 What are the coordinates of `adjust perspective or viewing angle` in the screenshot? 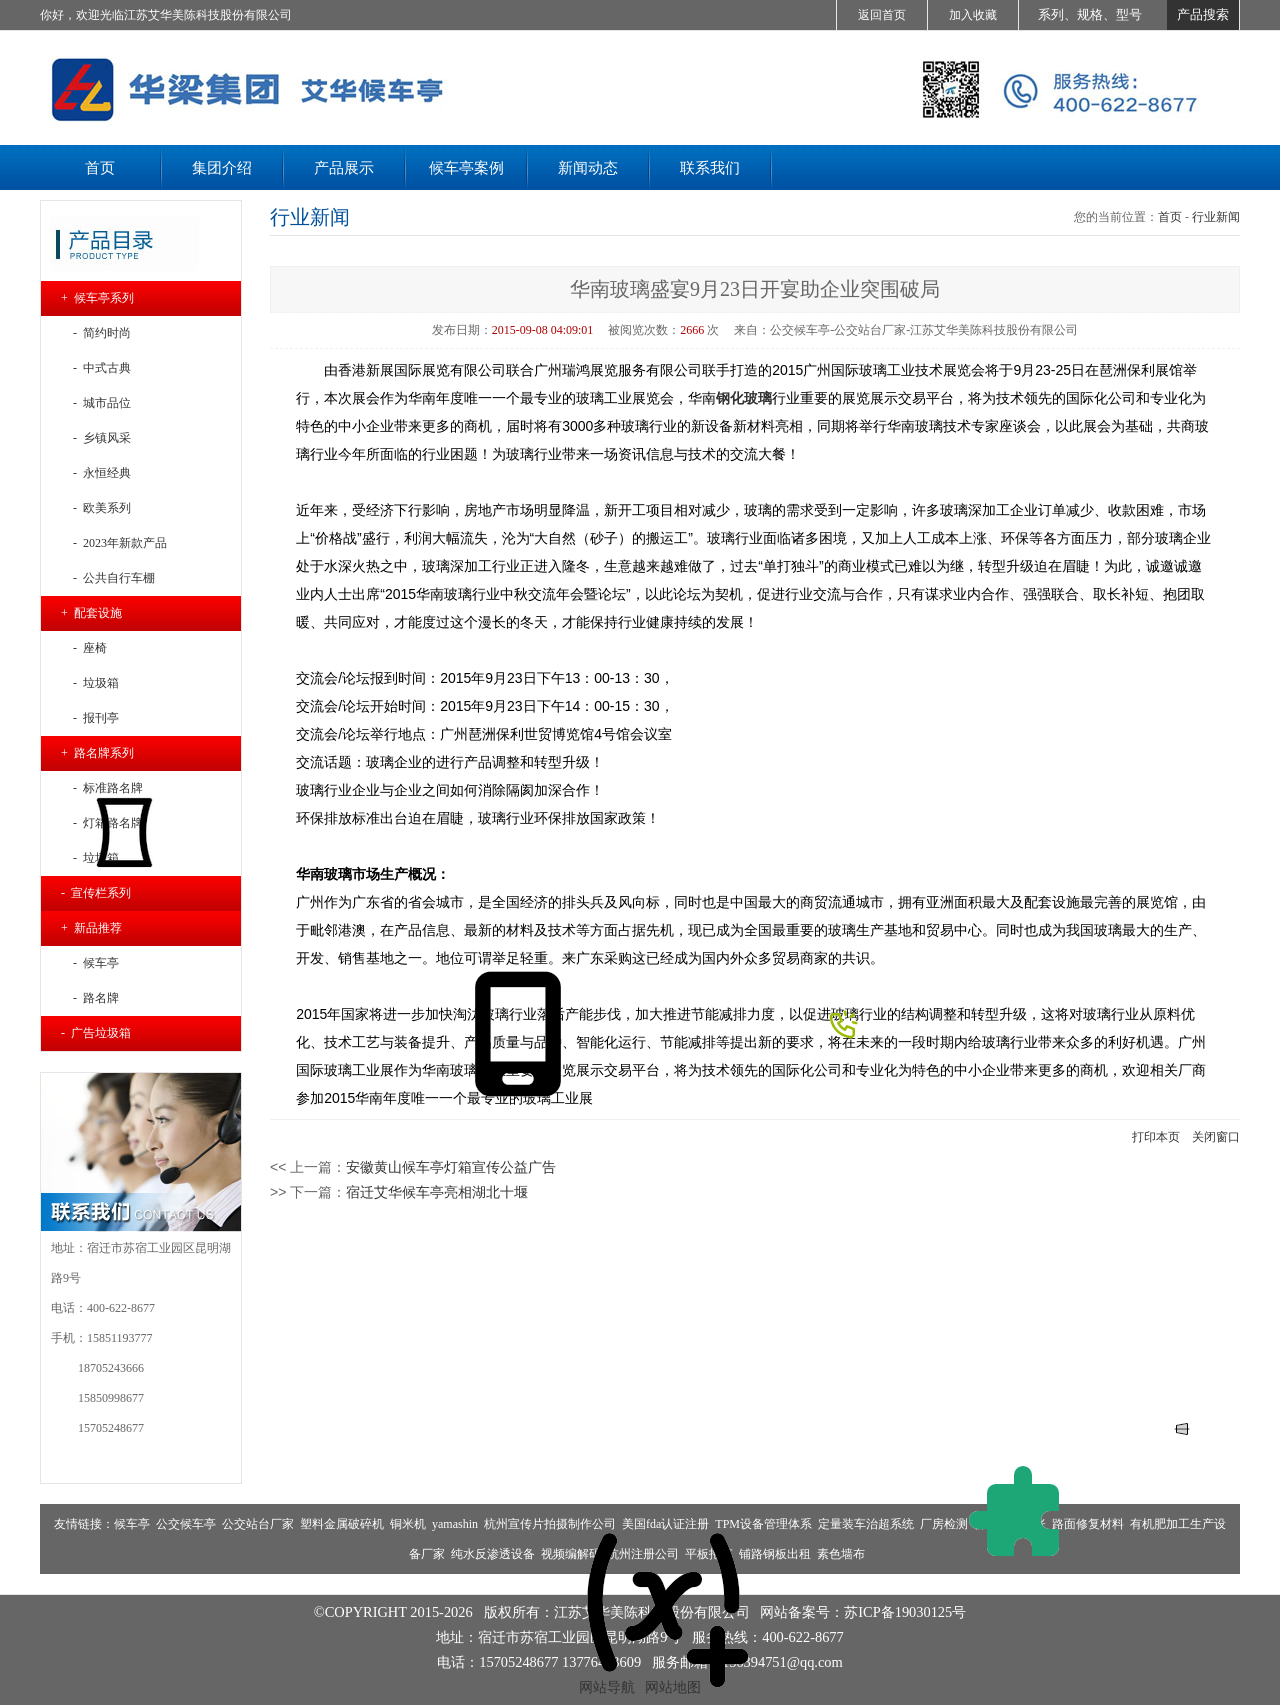 It's located at (1182, 1429).